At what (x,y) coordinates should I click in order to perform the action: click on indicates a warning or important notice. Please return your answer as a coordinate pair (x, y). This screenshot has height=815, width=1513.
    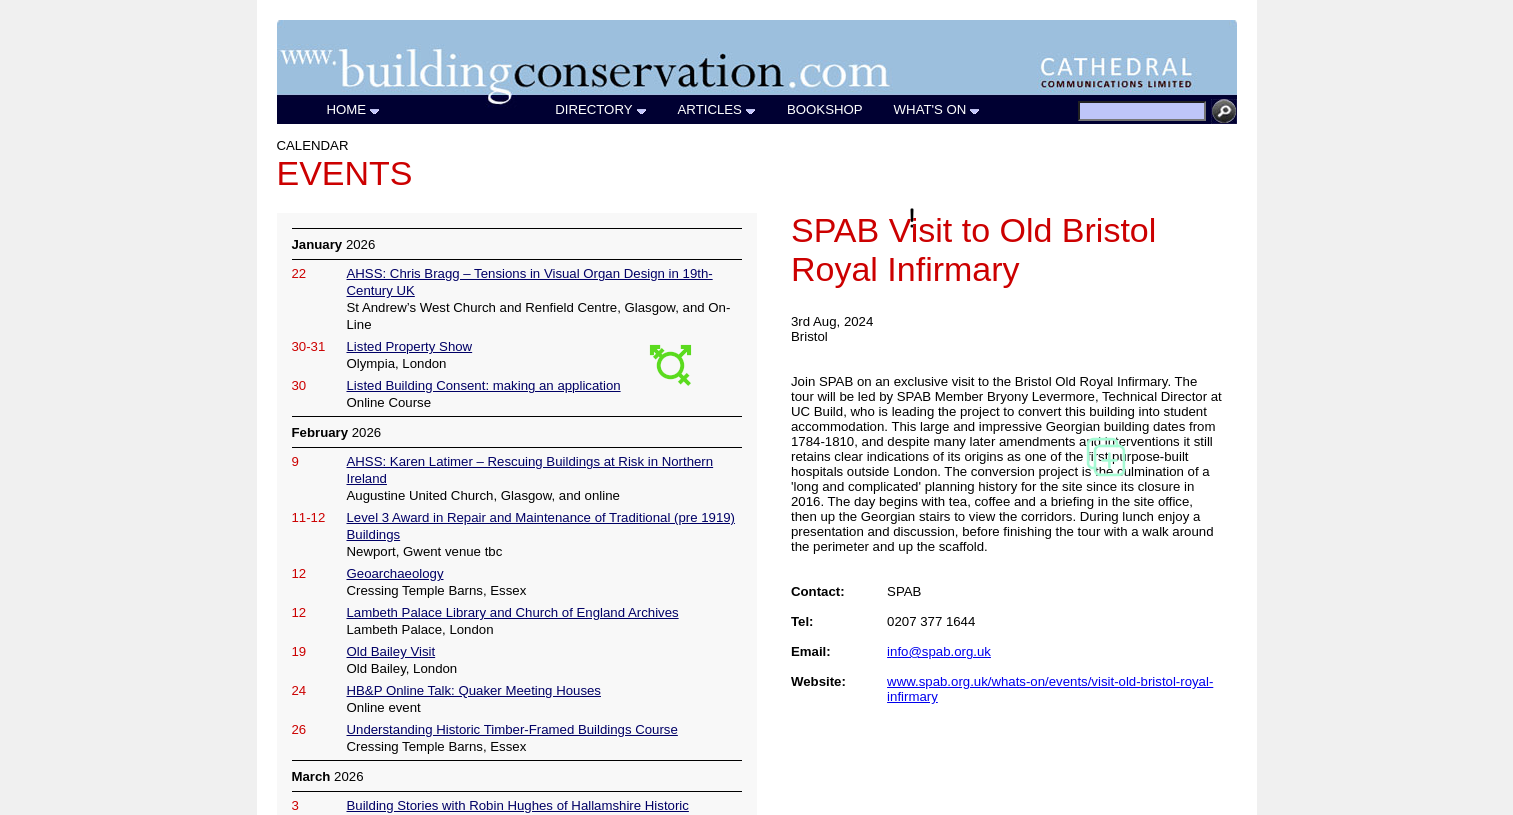
    Looking at the image, I should click on (912, 218).